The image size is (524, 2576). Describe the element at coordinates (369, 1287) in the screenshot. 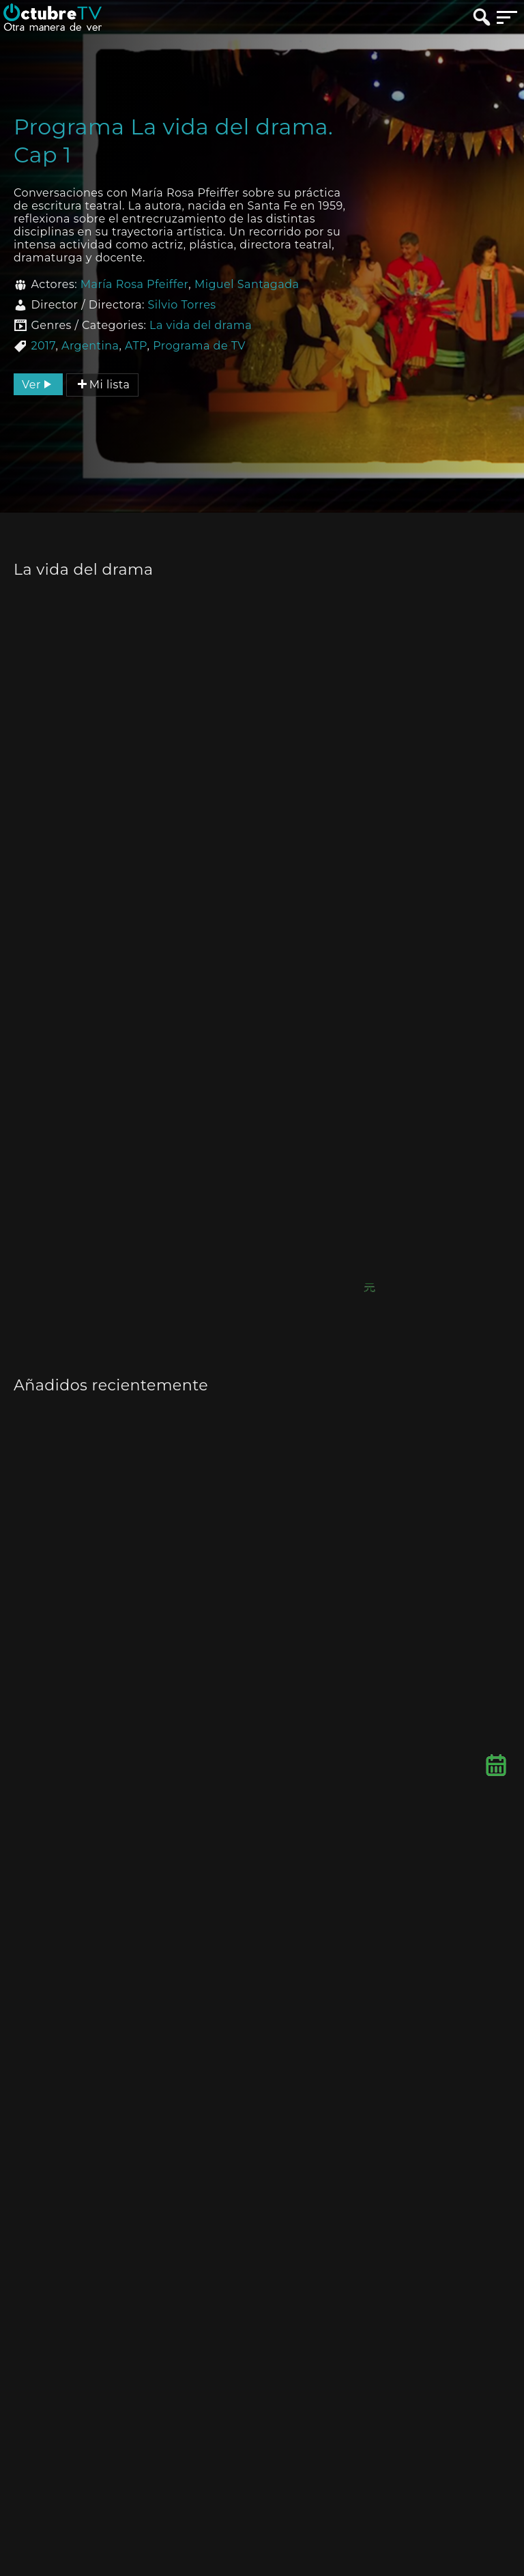

I see `view prices in chinese yuan` at that location.